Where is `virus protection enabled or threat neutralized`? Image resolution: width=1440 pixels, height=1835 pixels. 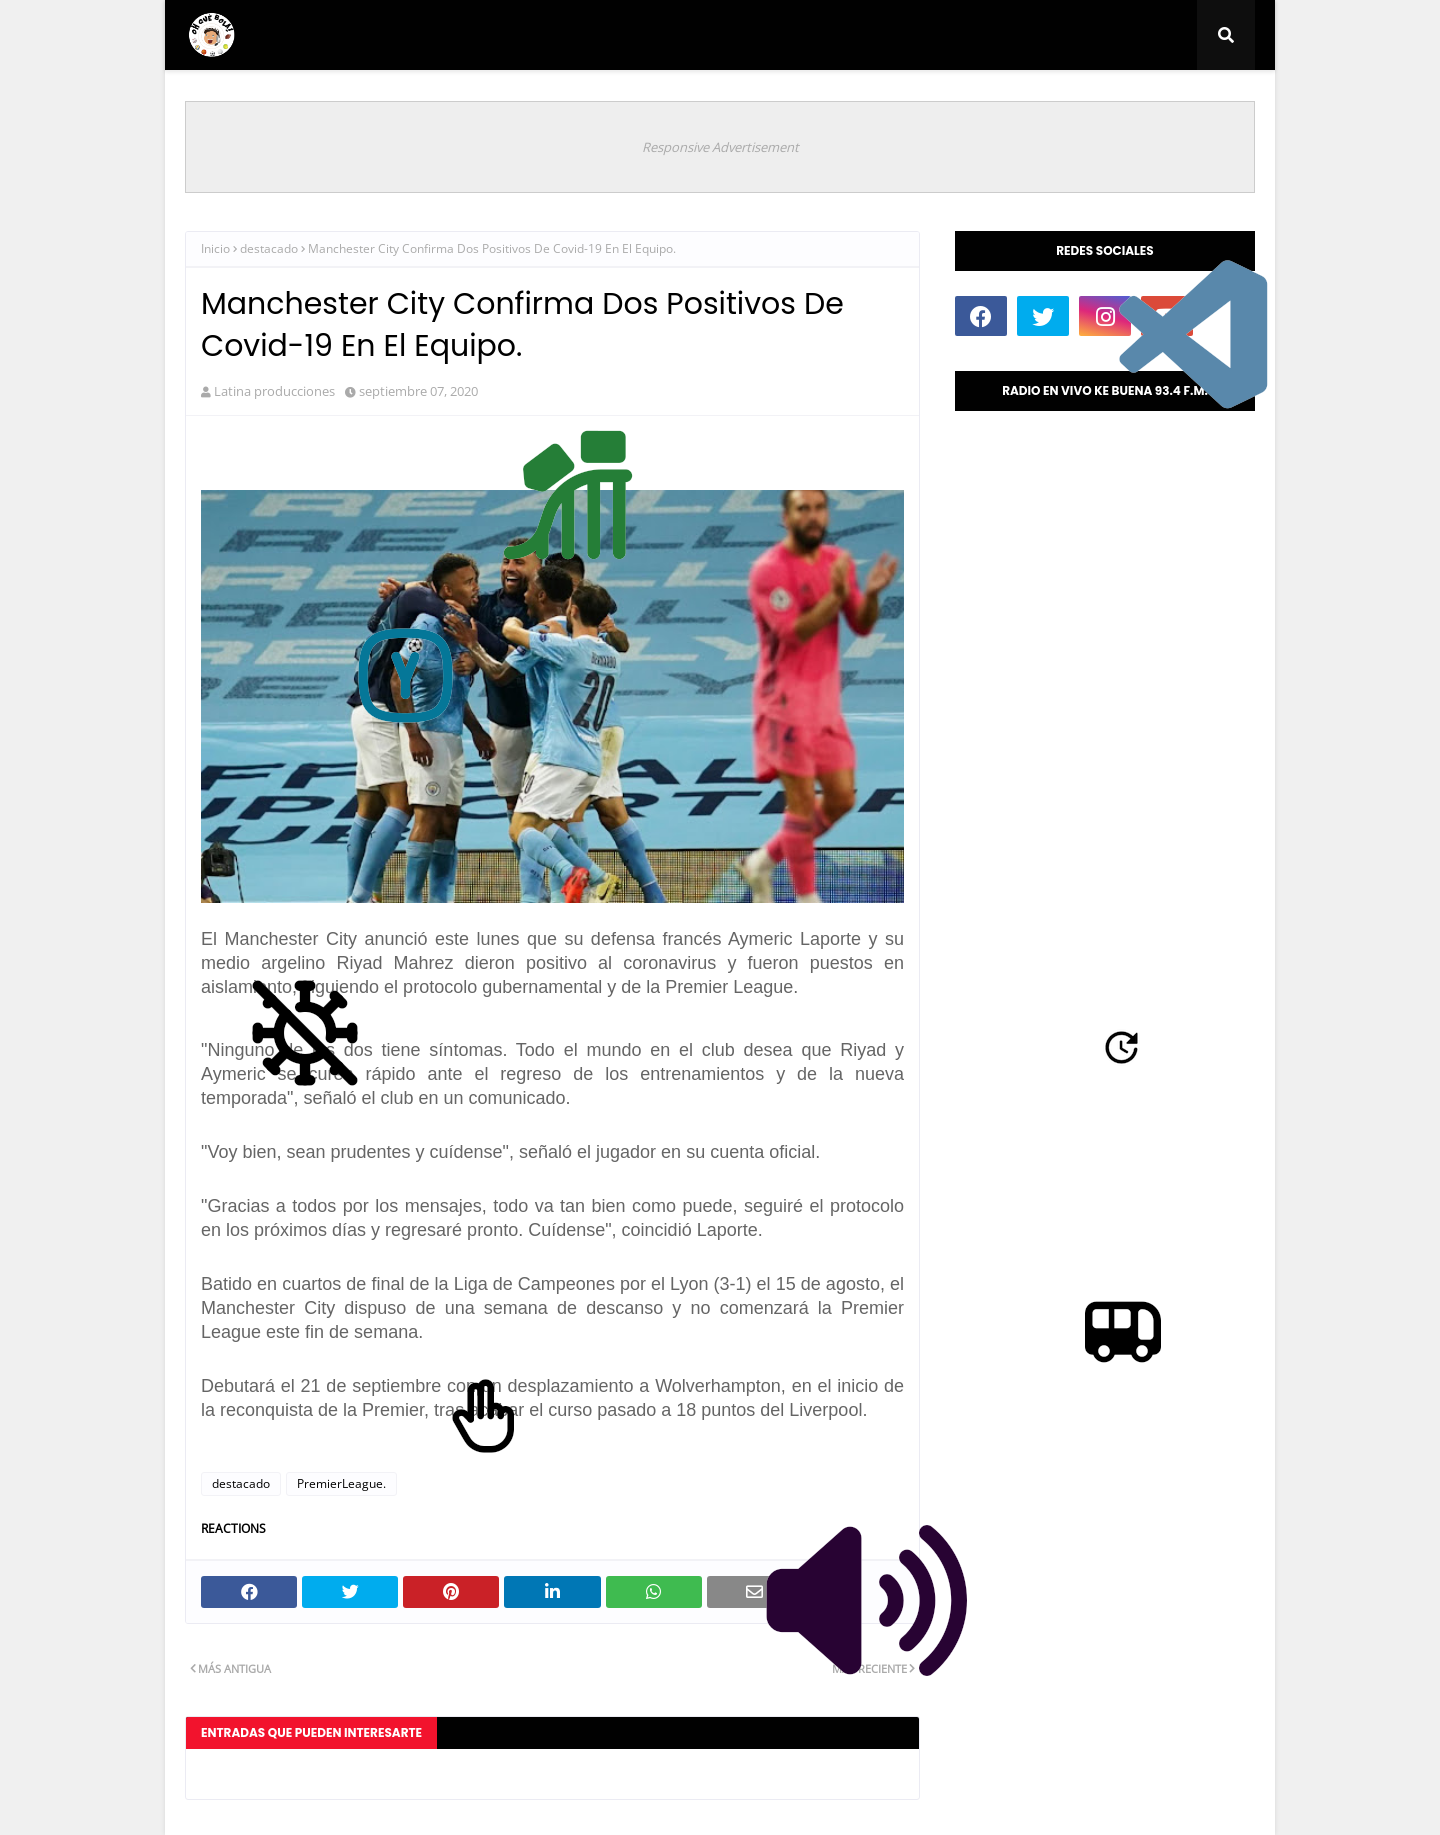
virus protection enabled or threat neutralized is located at coordinates (305, 1033).